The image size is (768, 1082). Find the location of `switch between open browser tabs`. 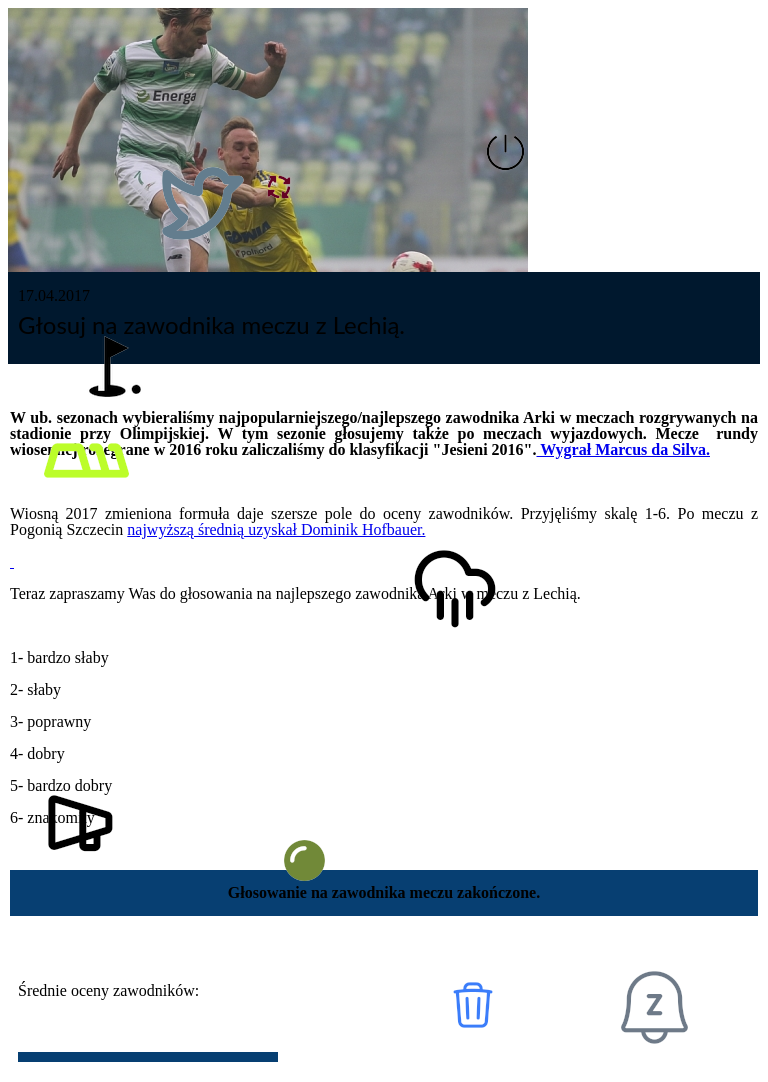

switch between open browser tabs is located at coordinates (86, 460).